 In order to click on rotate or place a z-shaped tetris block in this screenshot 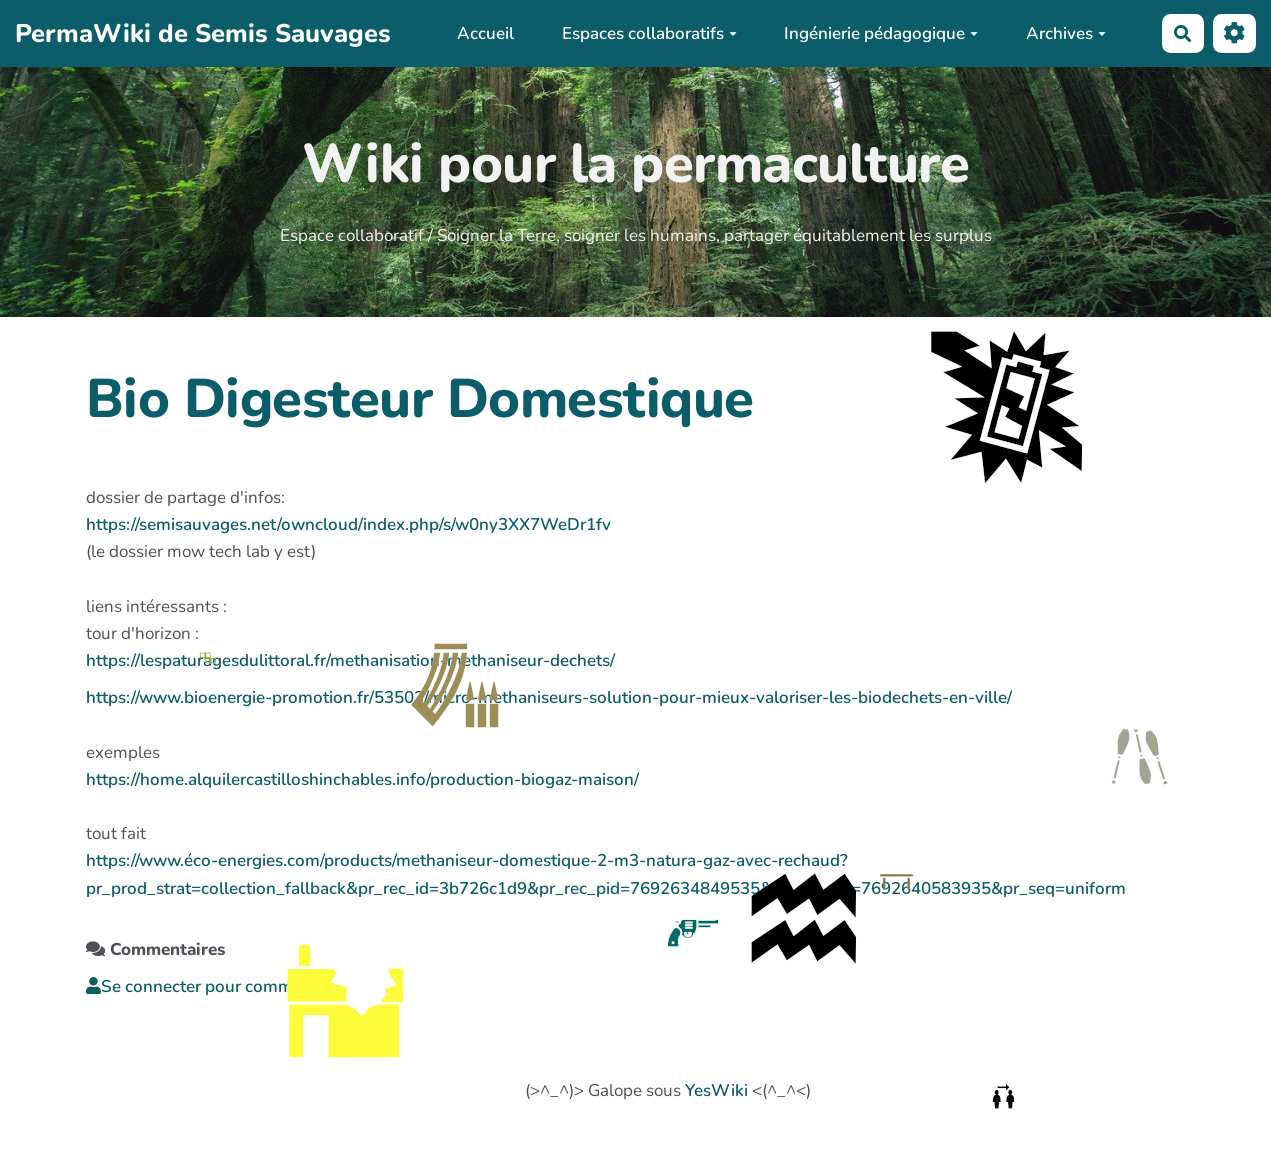, I will do `click(208, 658)`.